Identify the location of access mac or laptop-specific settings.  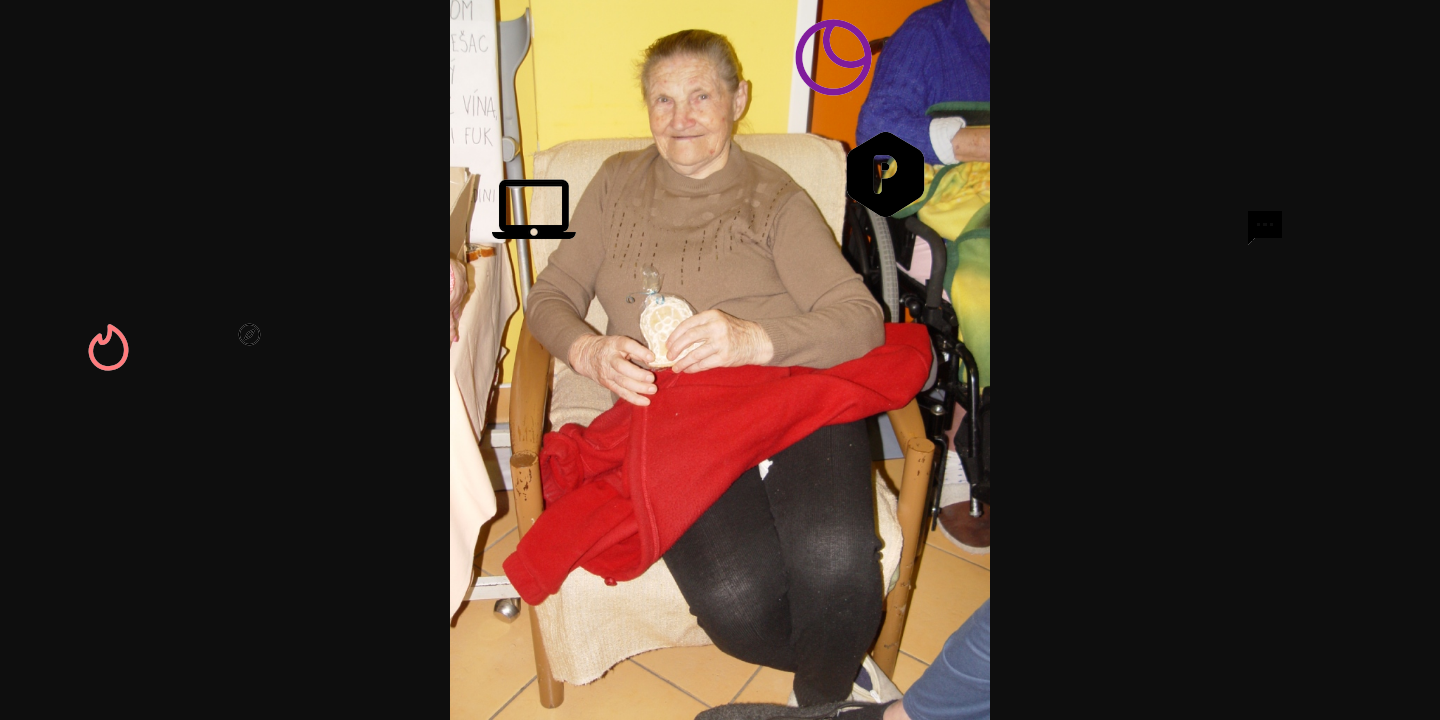
(534, 211).